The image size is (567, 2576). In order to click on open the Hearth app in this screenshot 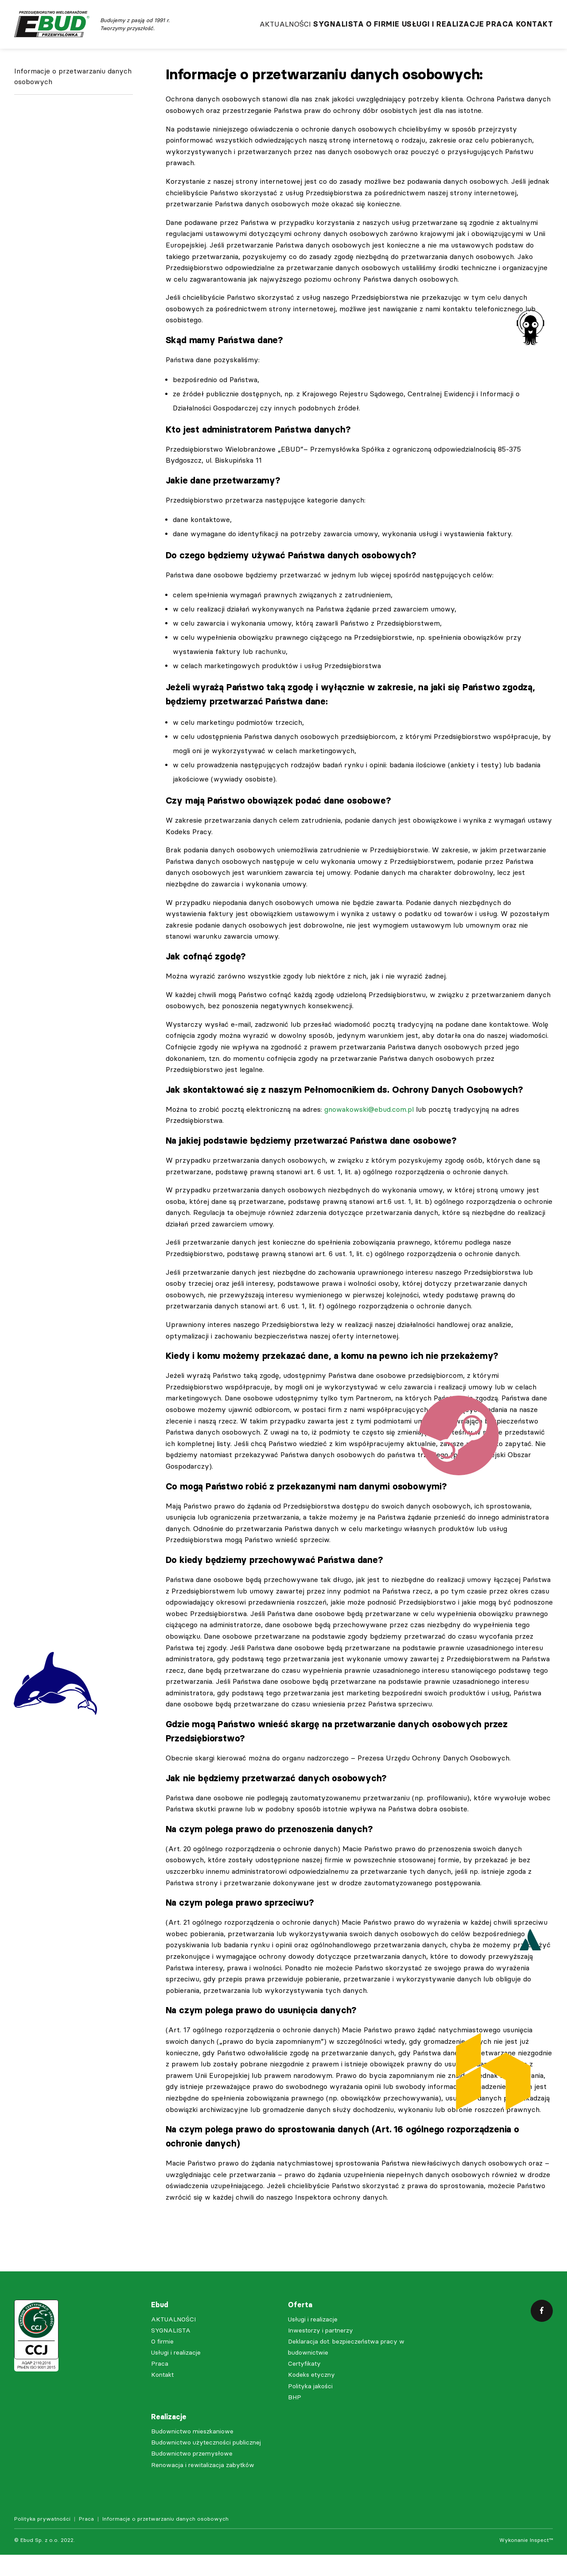, I will do `click(493, 2071)`.